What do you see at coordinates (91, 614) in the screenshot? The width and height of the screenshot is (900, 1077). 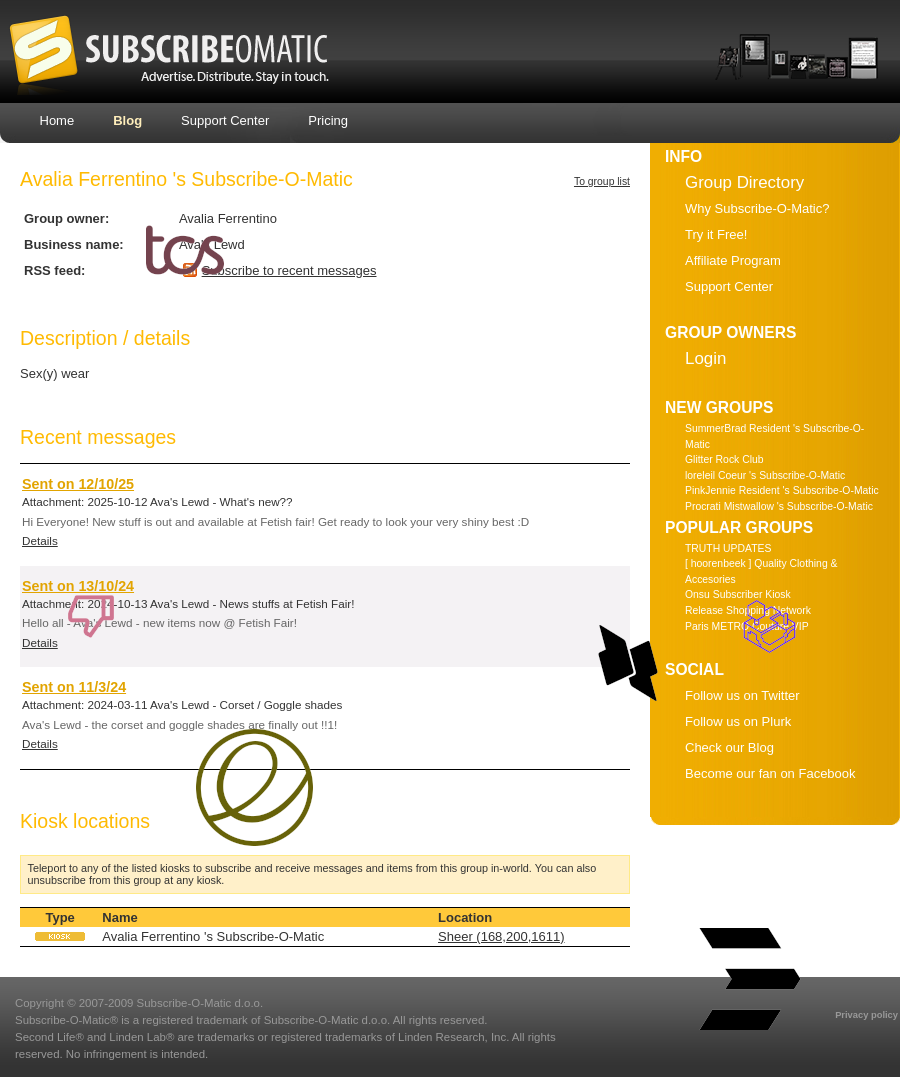 I see `dislike or downvote content` at bounding box center [91, 614].